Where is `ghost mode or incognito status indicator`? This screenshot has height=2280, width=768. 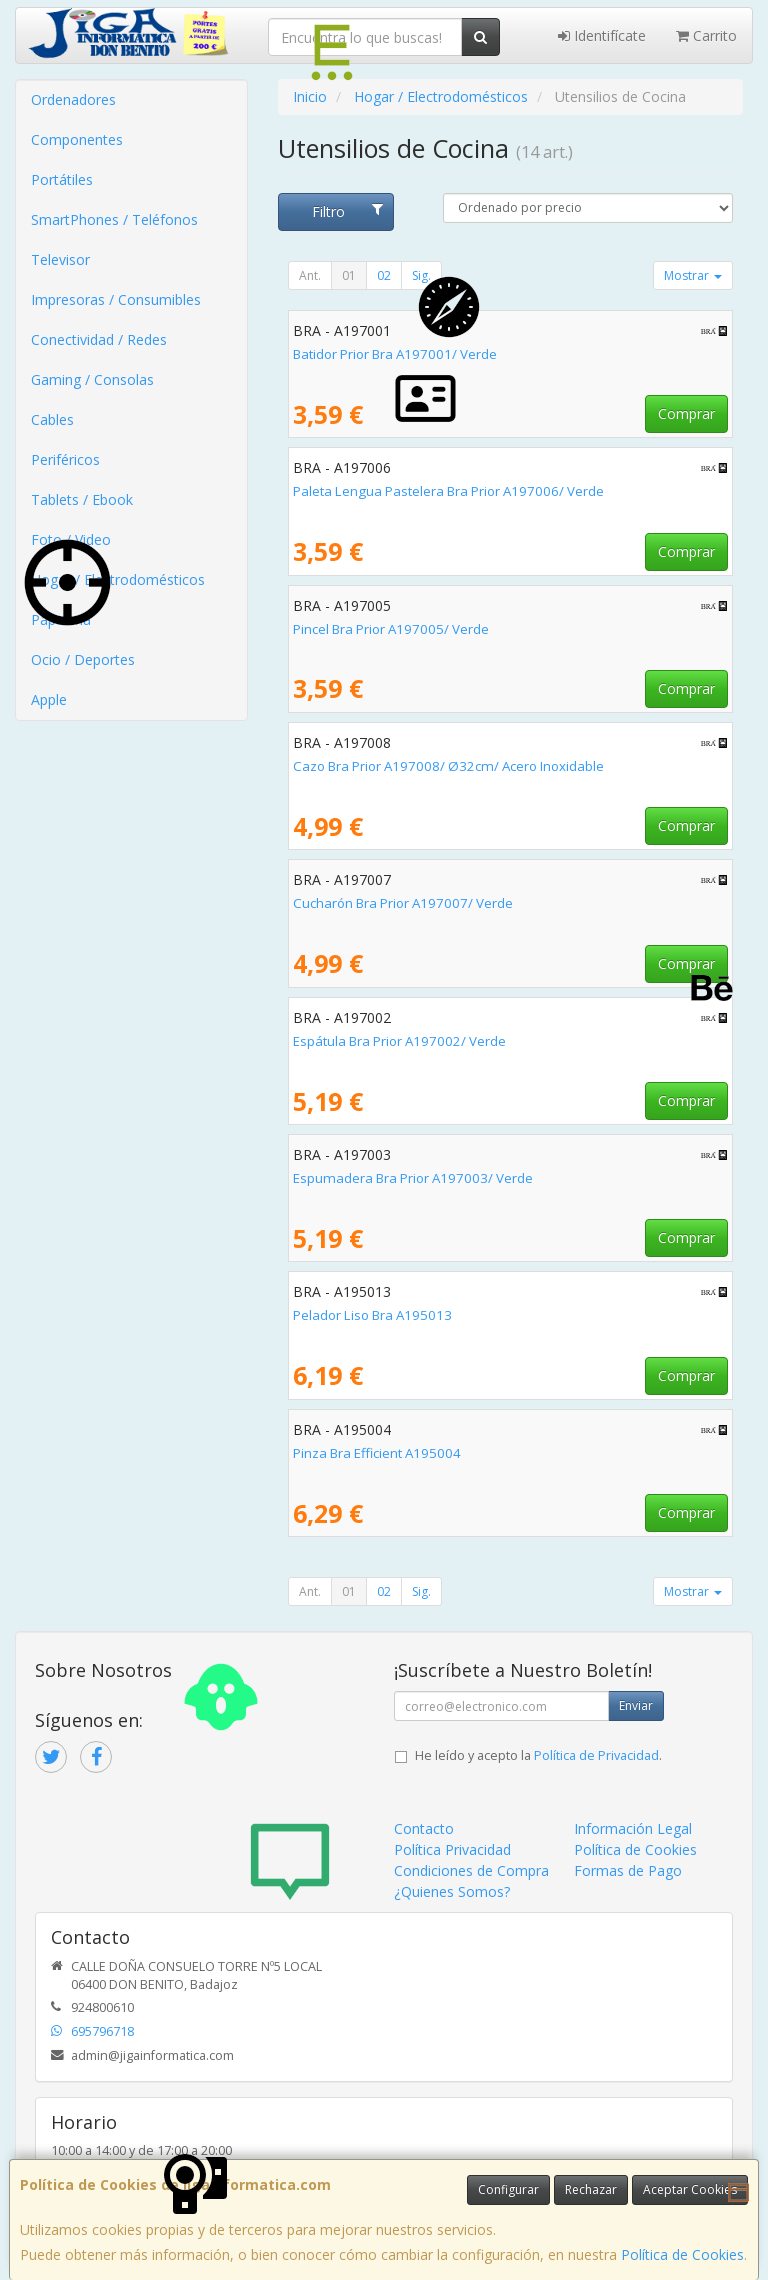
ghost mode or incognito status indicator is located at coordinates (221, 1697).